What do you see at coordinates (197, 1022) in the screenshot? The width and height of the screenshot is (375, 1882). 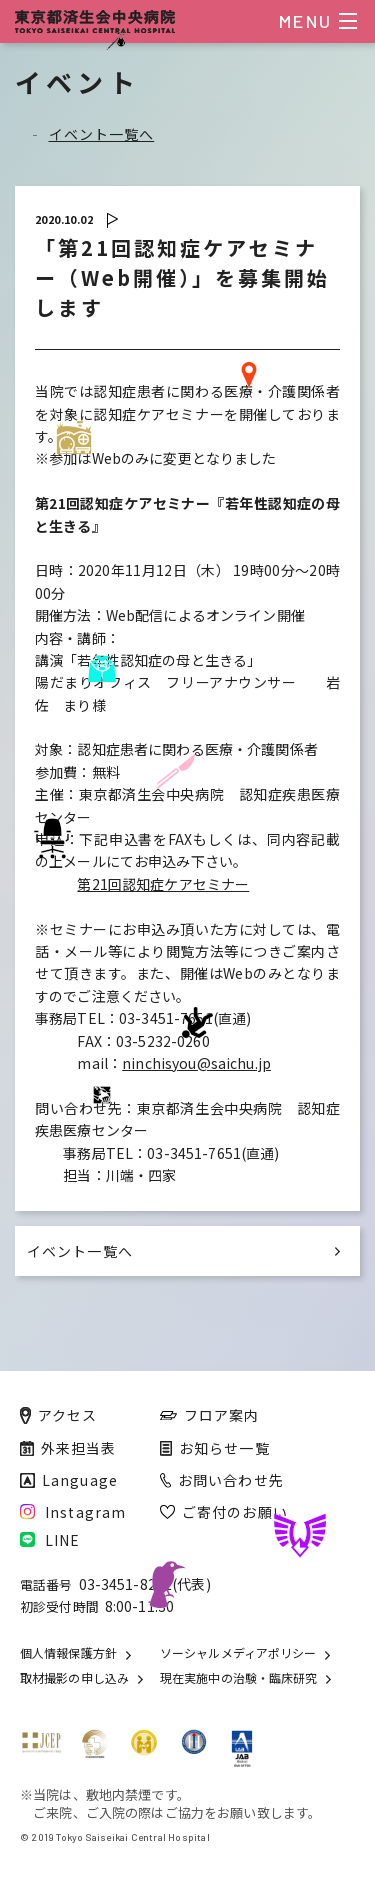 I see `indicates a fall hazard or danger zone` at bounding box center [197, 1022].